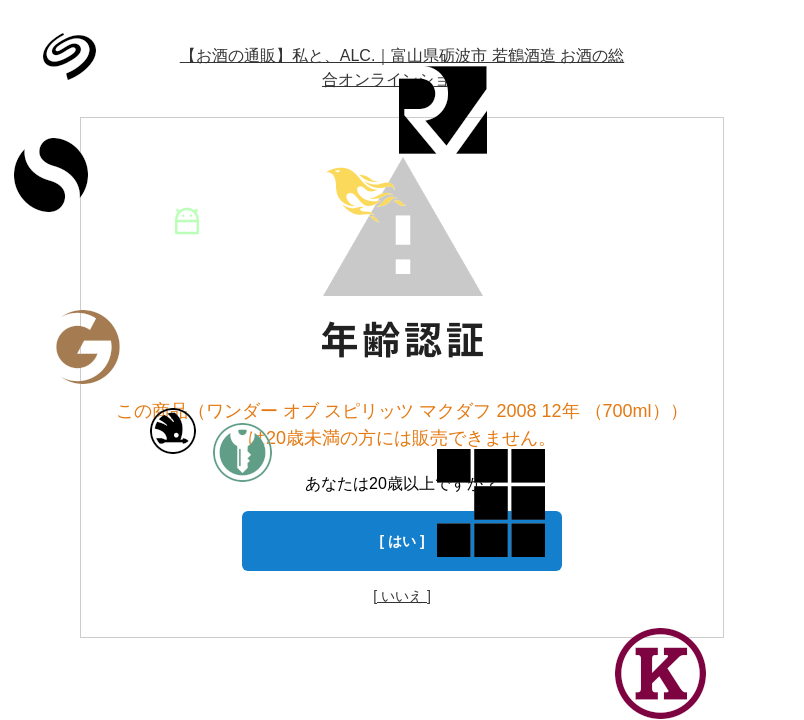 This screenshot has width=804, height=720. I want to click on android operating system logo, so click(187, 221).